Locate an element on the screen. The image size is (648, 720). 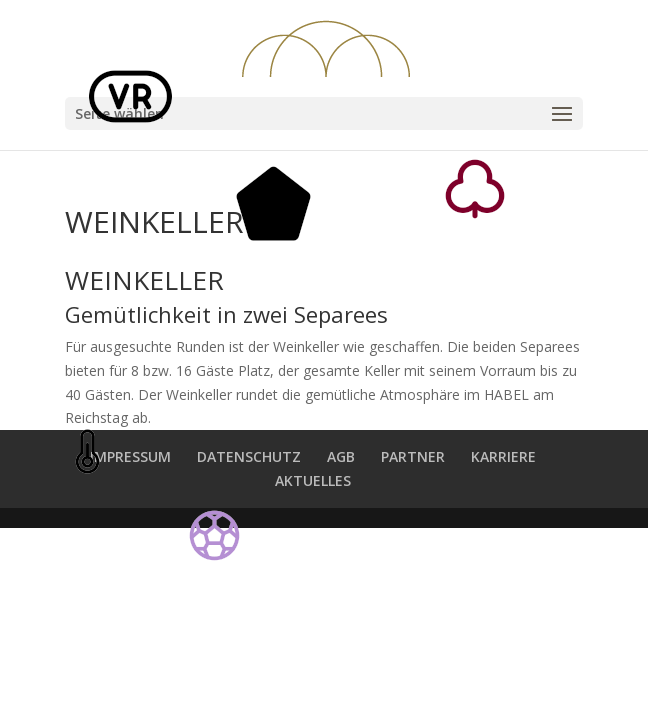
view current temperature is located at coordinates (87, 451).